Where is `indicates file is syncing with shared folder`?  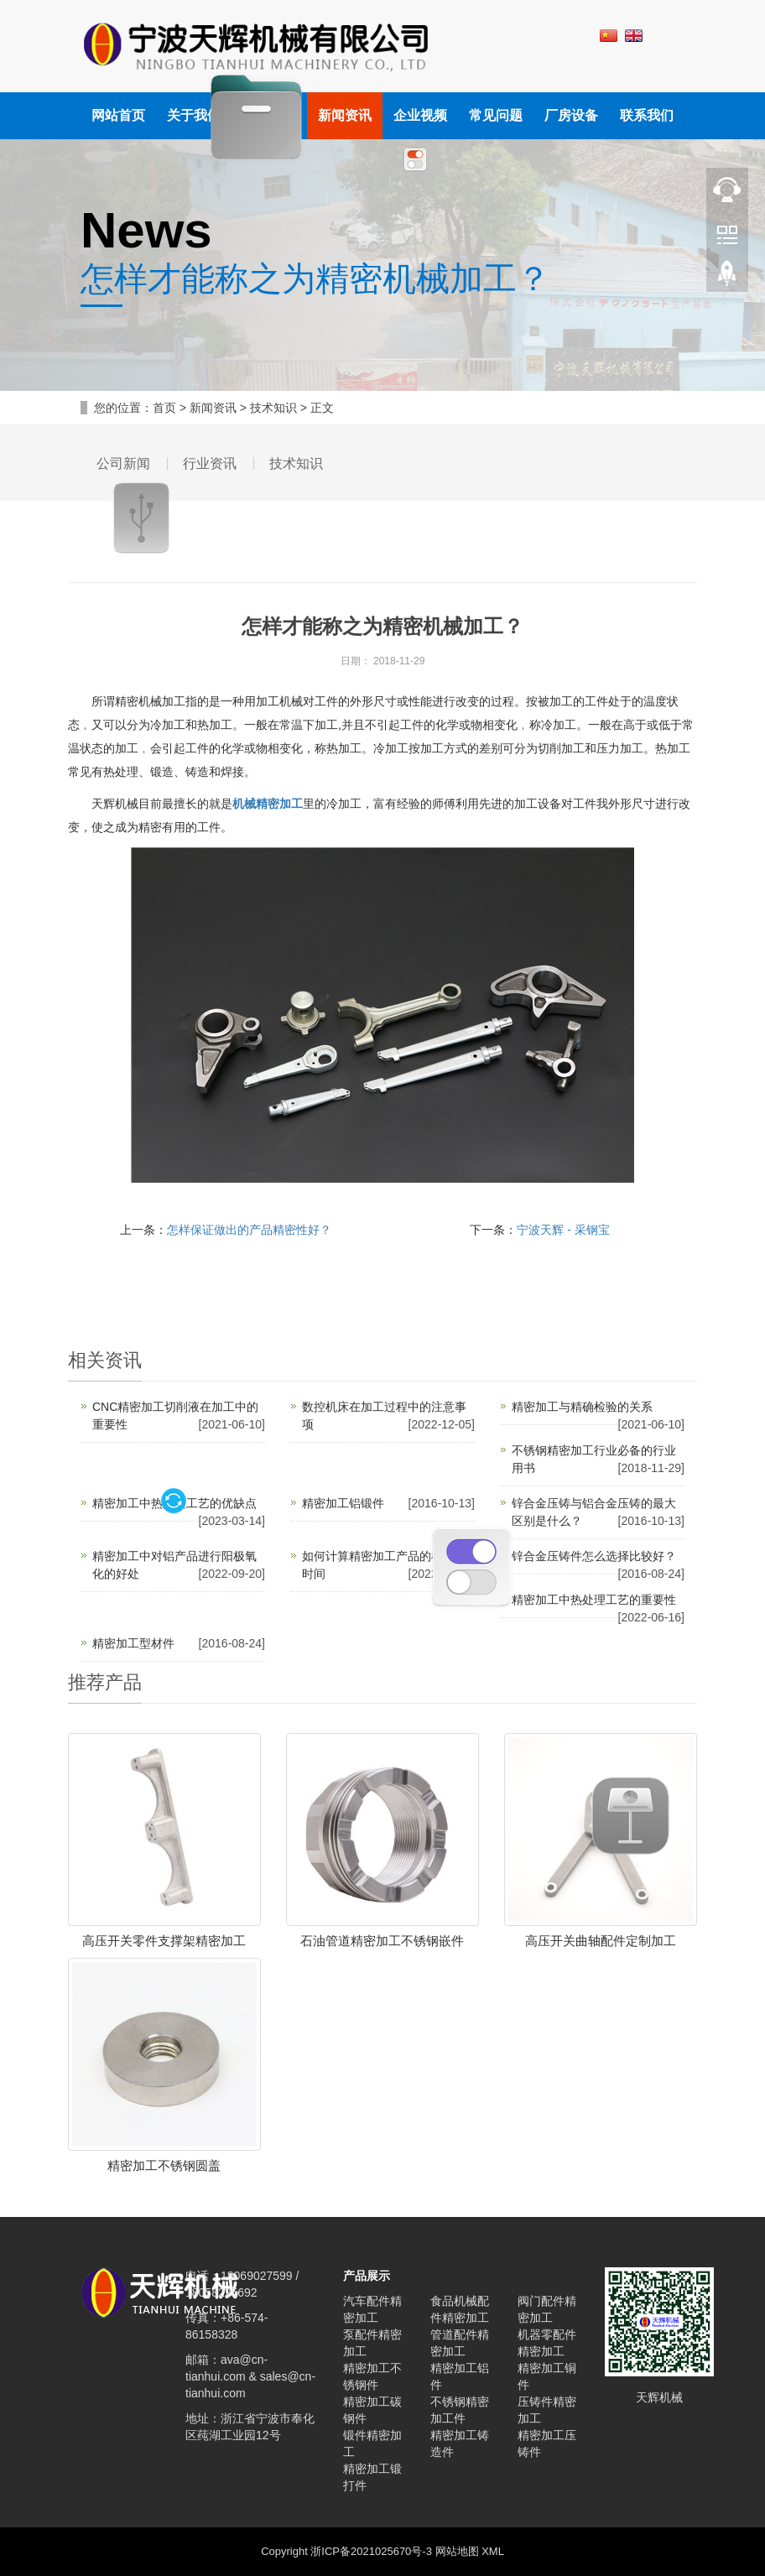
indicates file is syncing with shared folder is located at coordinates (174, 1501).